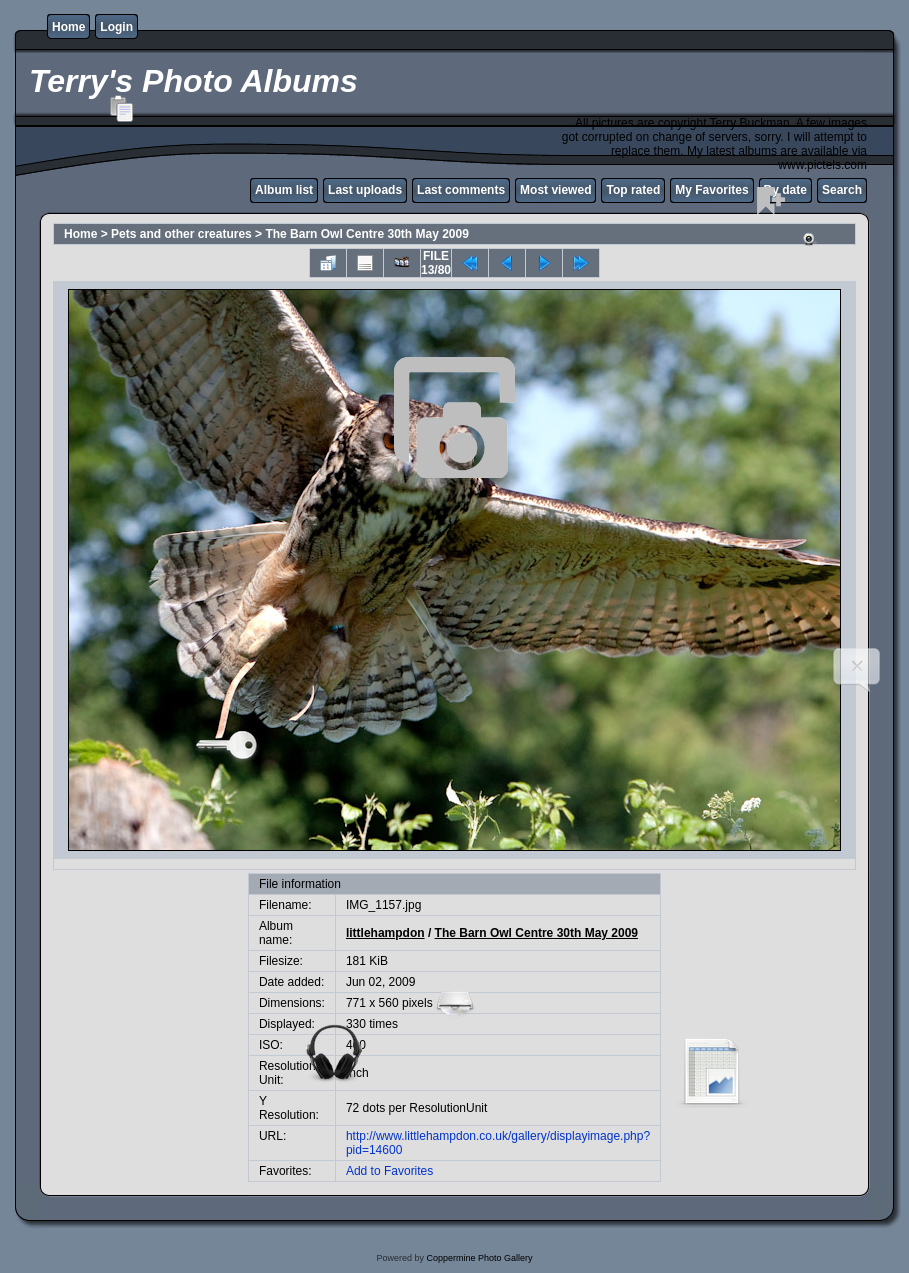 This screenshot has width=909, height=1273. I want to click on paste content from clipboard, so click(121, 108).